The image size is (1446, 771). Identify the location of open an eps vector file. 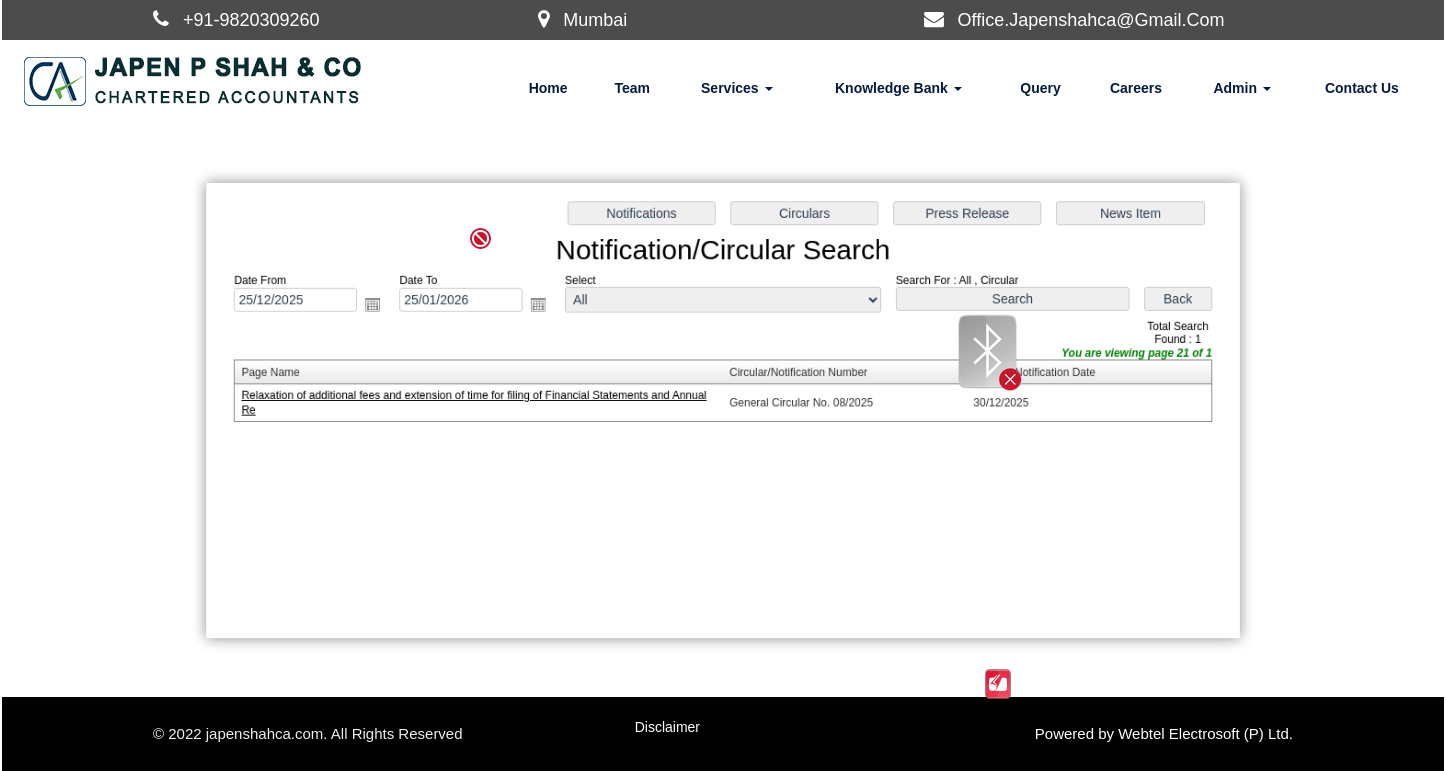
(998, 684).